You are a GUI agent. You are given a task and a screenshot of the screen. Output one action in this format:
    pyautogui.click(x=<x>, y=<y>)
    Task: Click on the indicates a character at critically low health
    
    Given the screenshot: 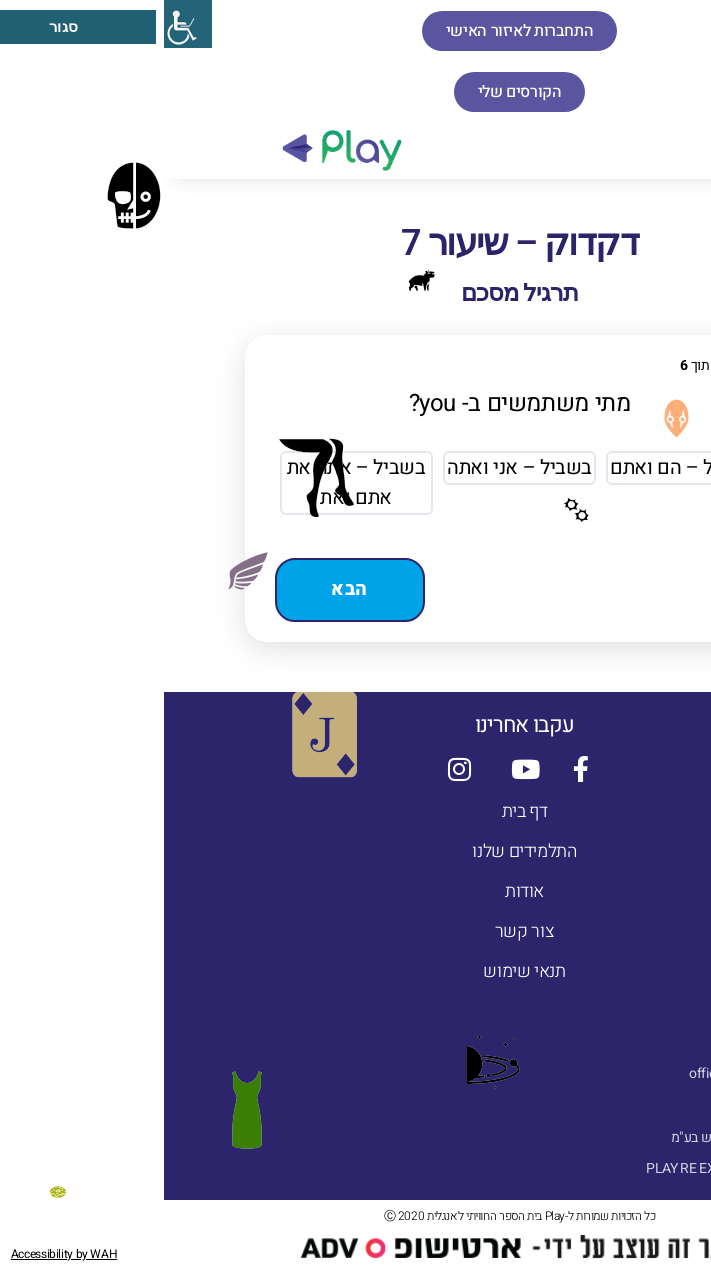 What is the action you would take?
    pyautogui.click(x=134, y=195)
    